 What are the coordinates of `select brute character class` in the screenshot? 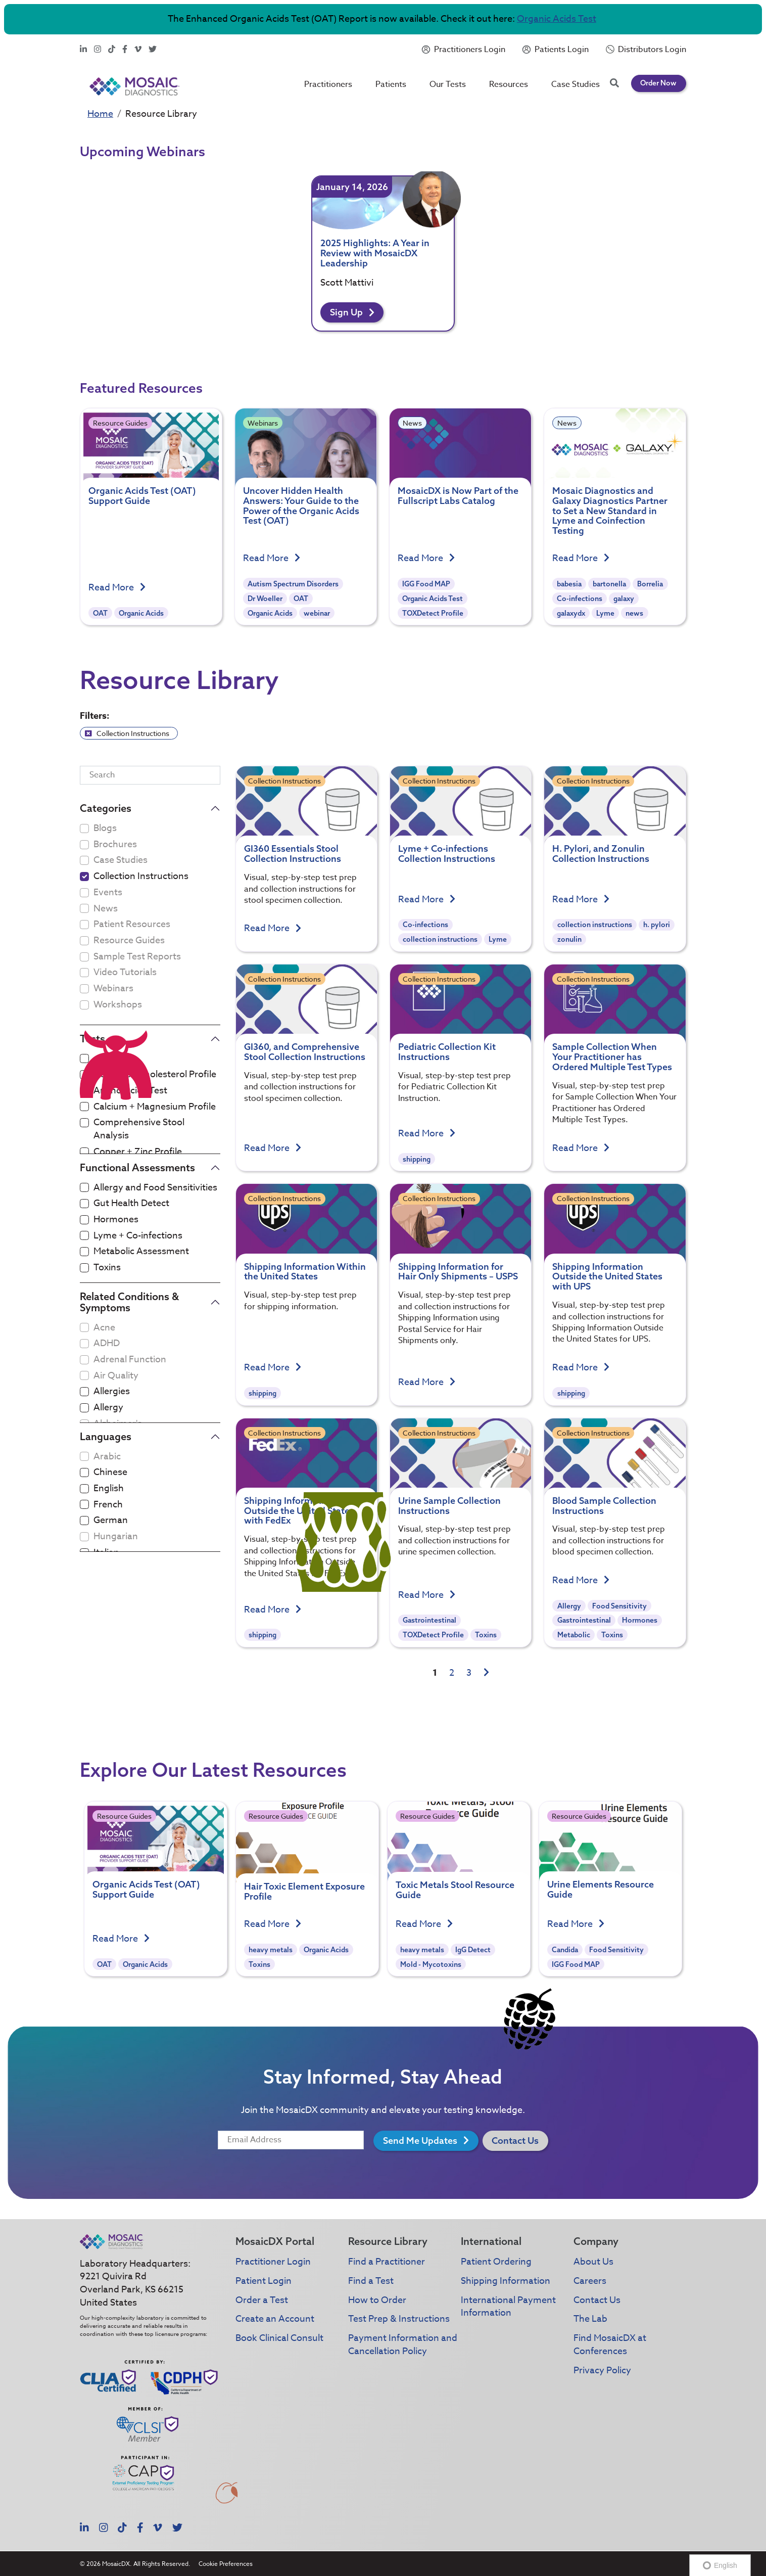 It's located at (116, 1065).